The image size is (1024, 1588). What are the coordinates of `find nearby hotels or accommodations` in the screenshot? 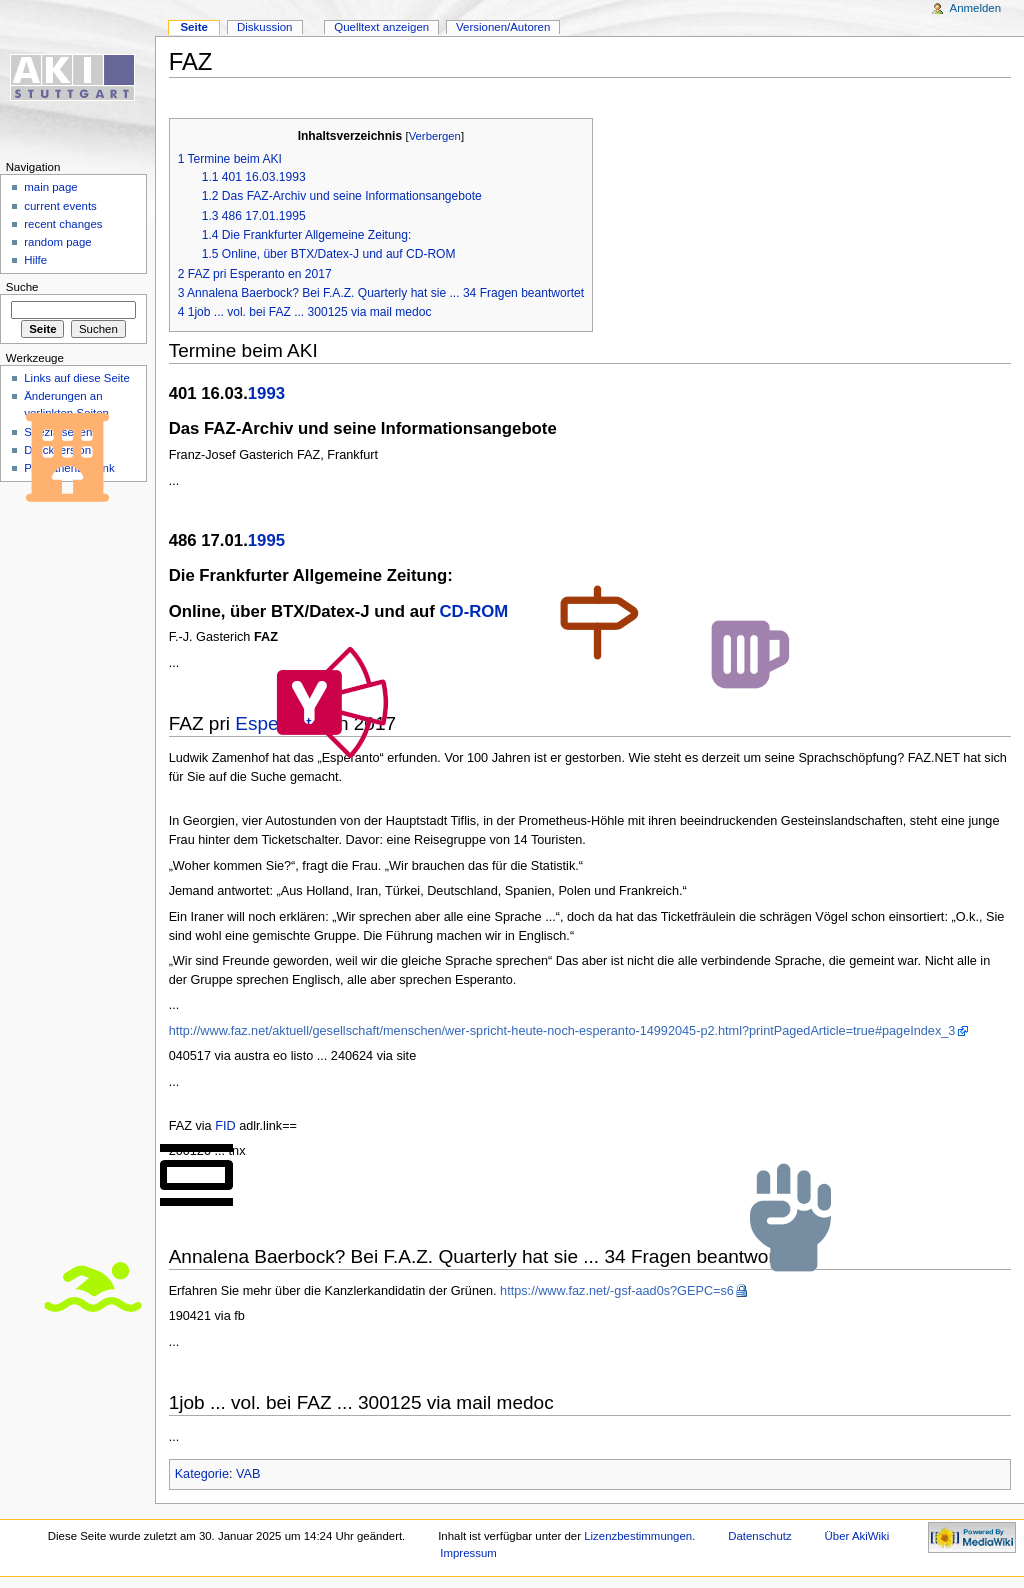 It's located at (67, 457).